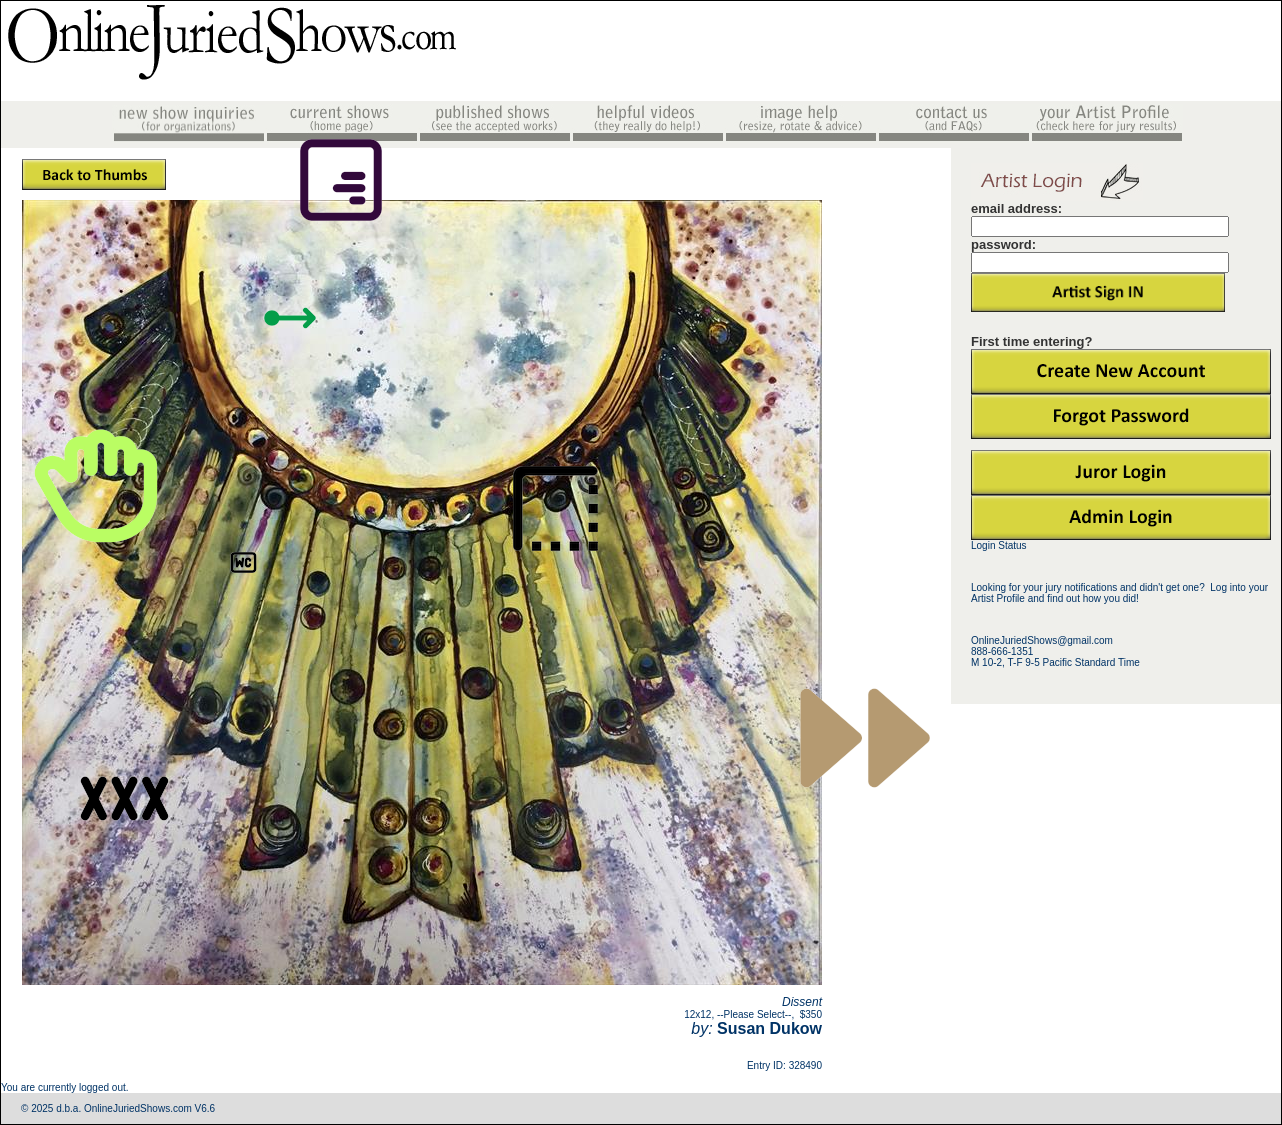  Describe the element at coordinates (124, 798) in the screenshot. I see `indicates adult or mature content rating` at that location.